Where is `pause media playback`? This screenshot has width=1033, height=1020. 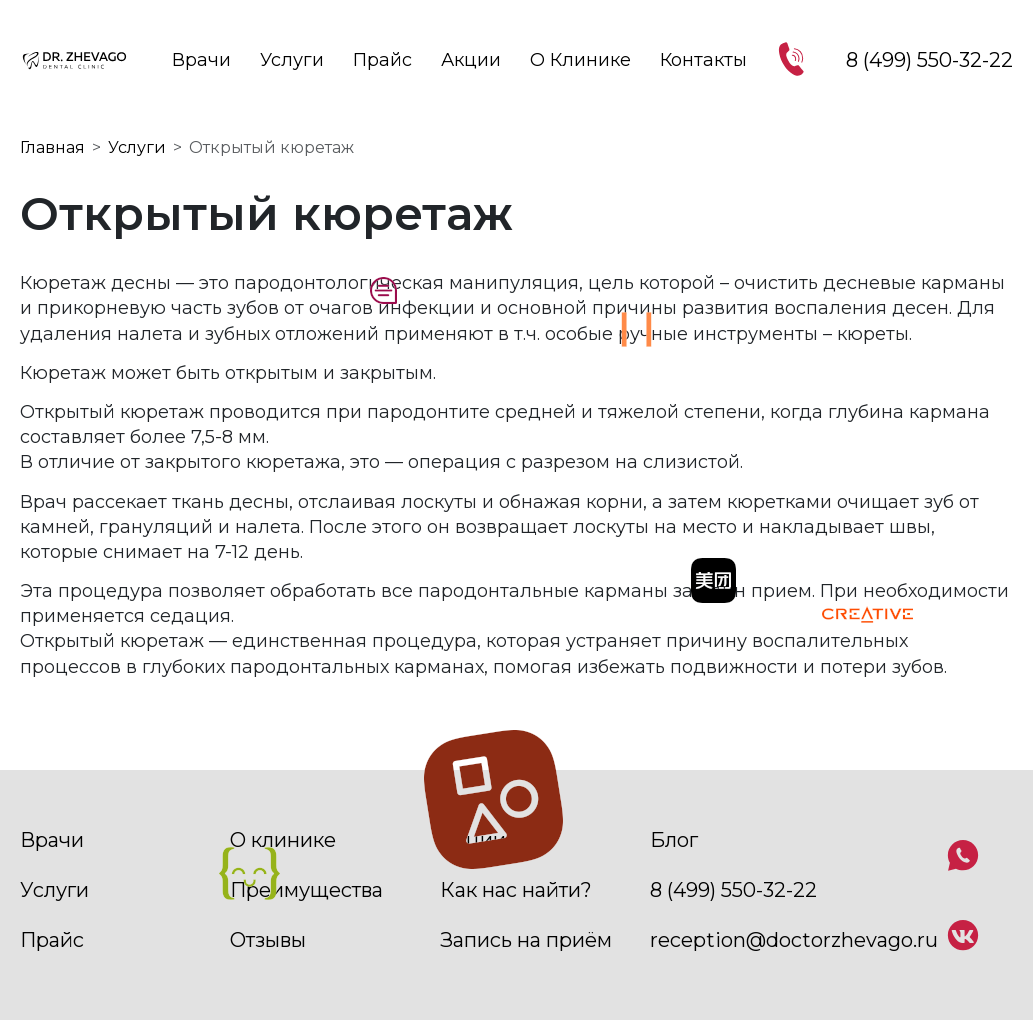 pause media playback is located at coordinates (636, 329).